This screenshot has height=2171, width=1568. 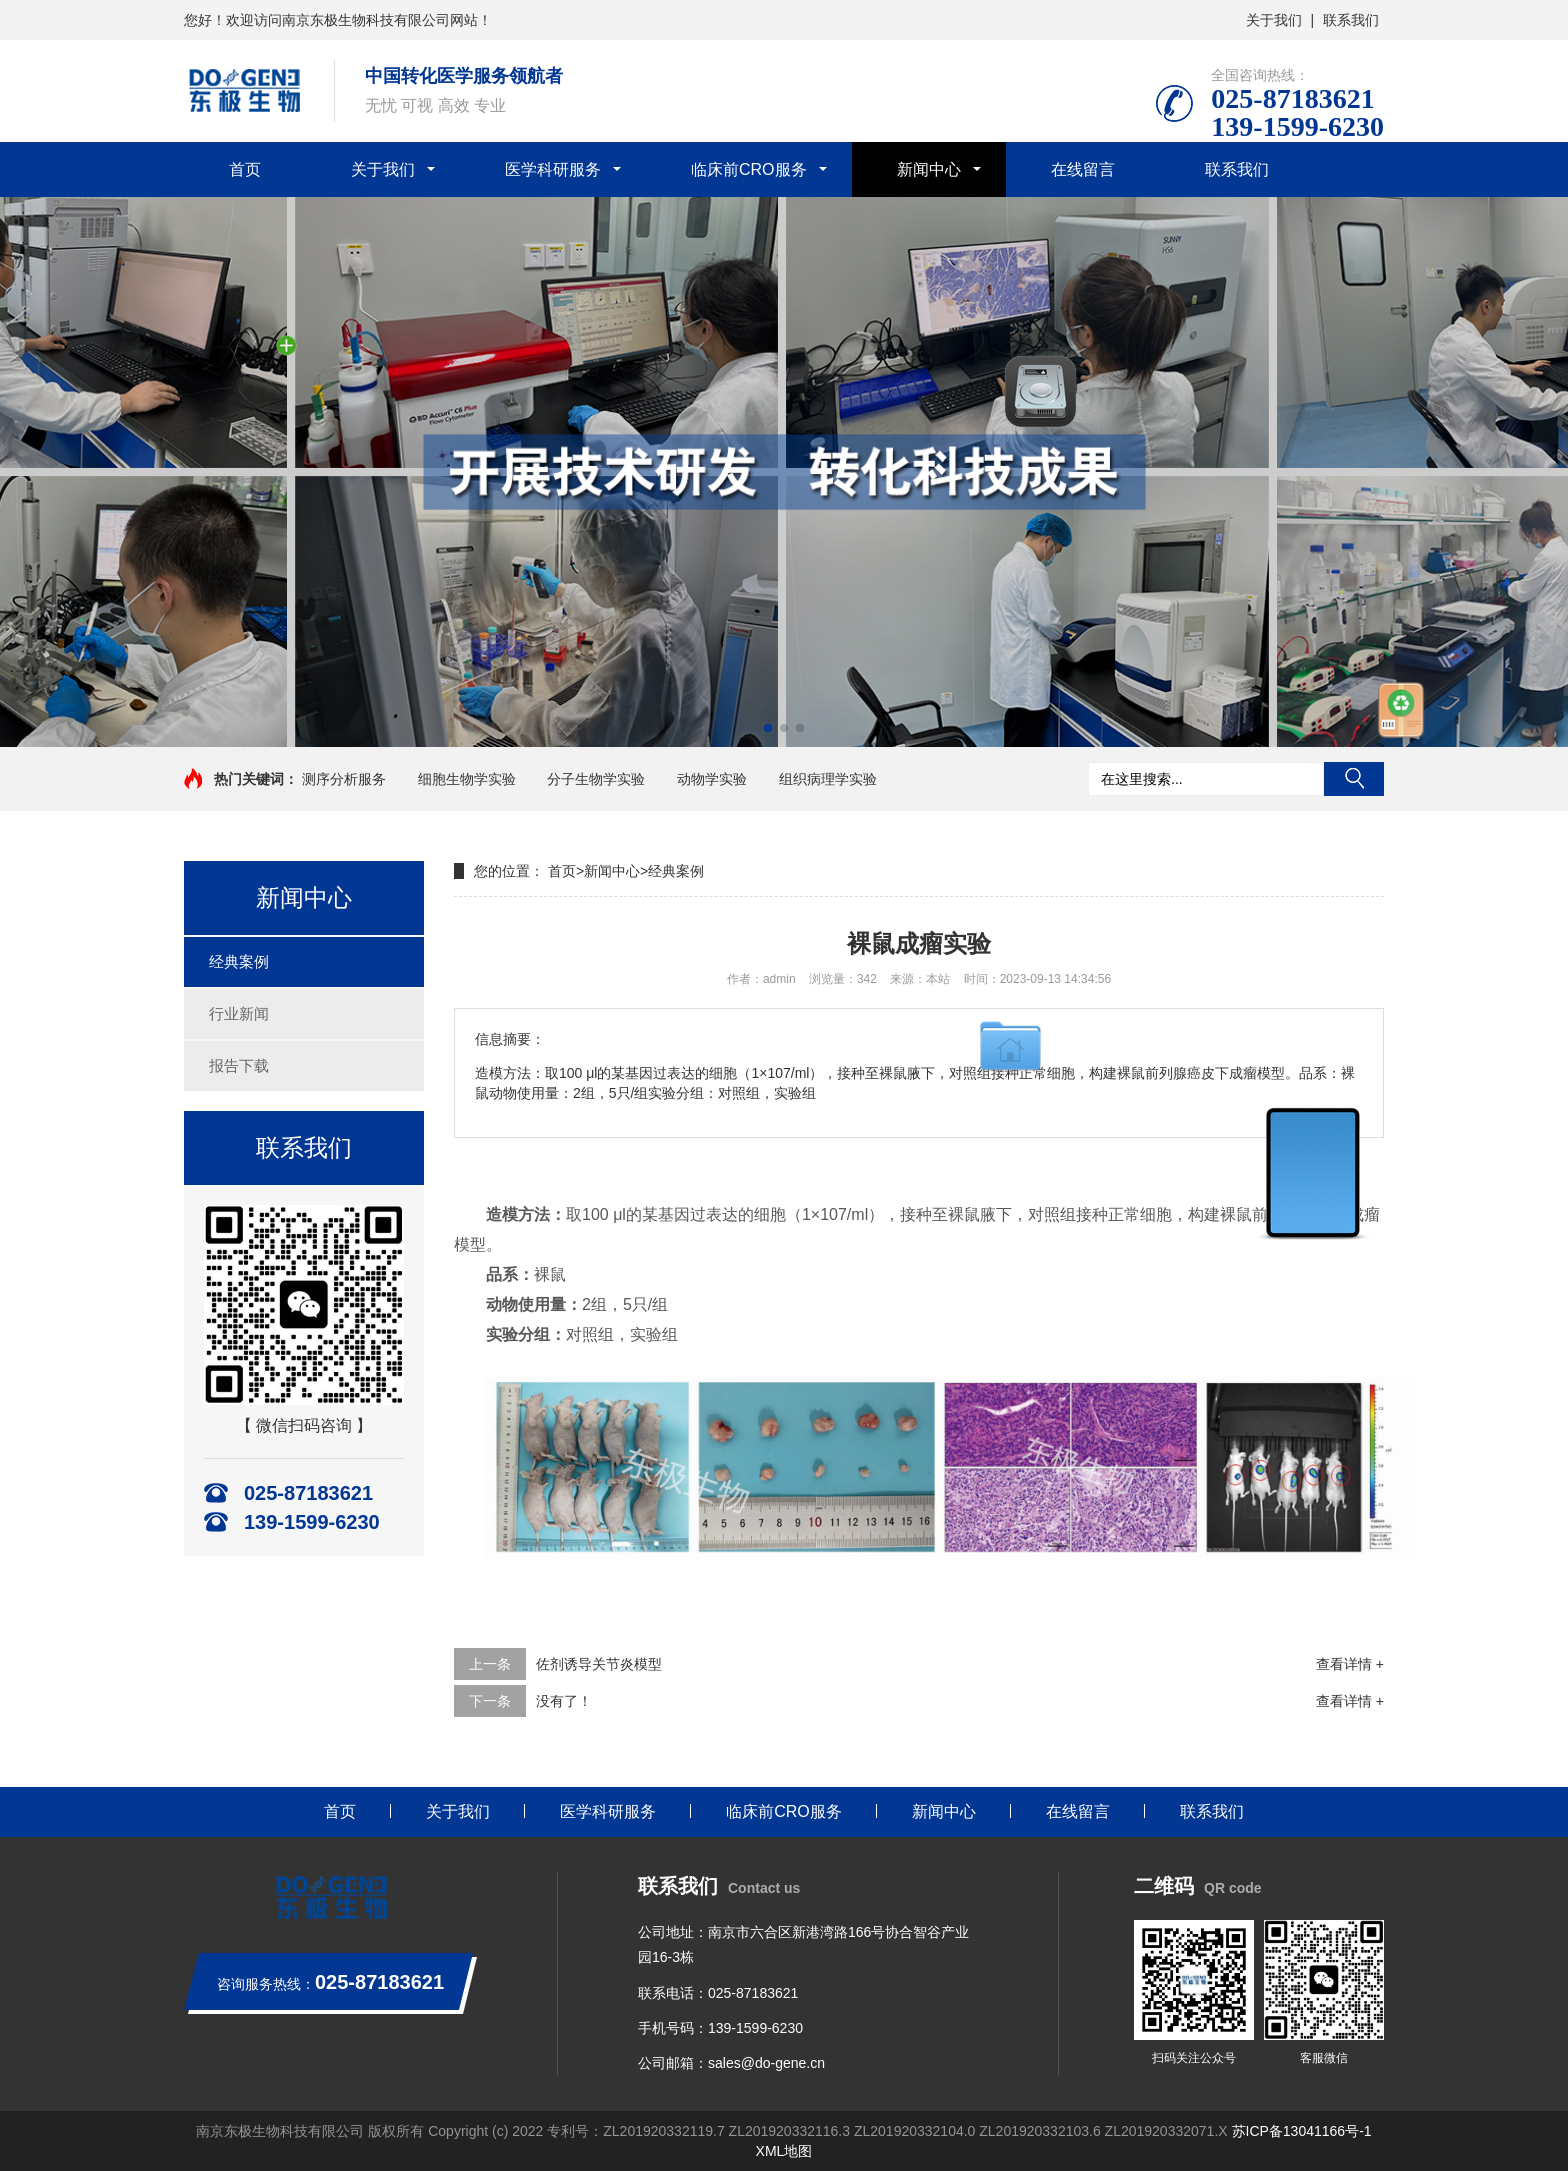 I want to click on iPad Pro device connected to your system, so click(x=1313, y=1174).